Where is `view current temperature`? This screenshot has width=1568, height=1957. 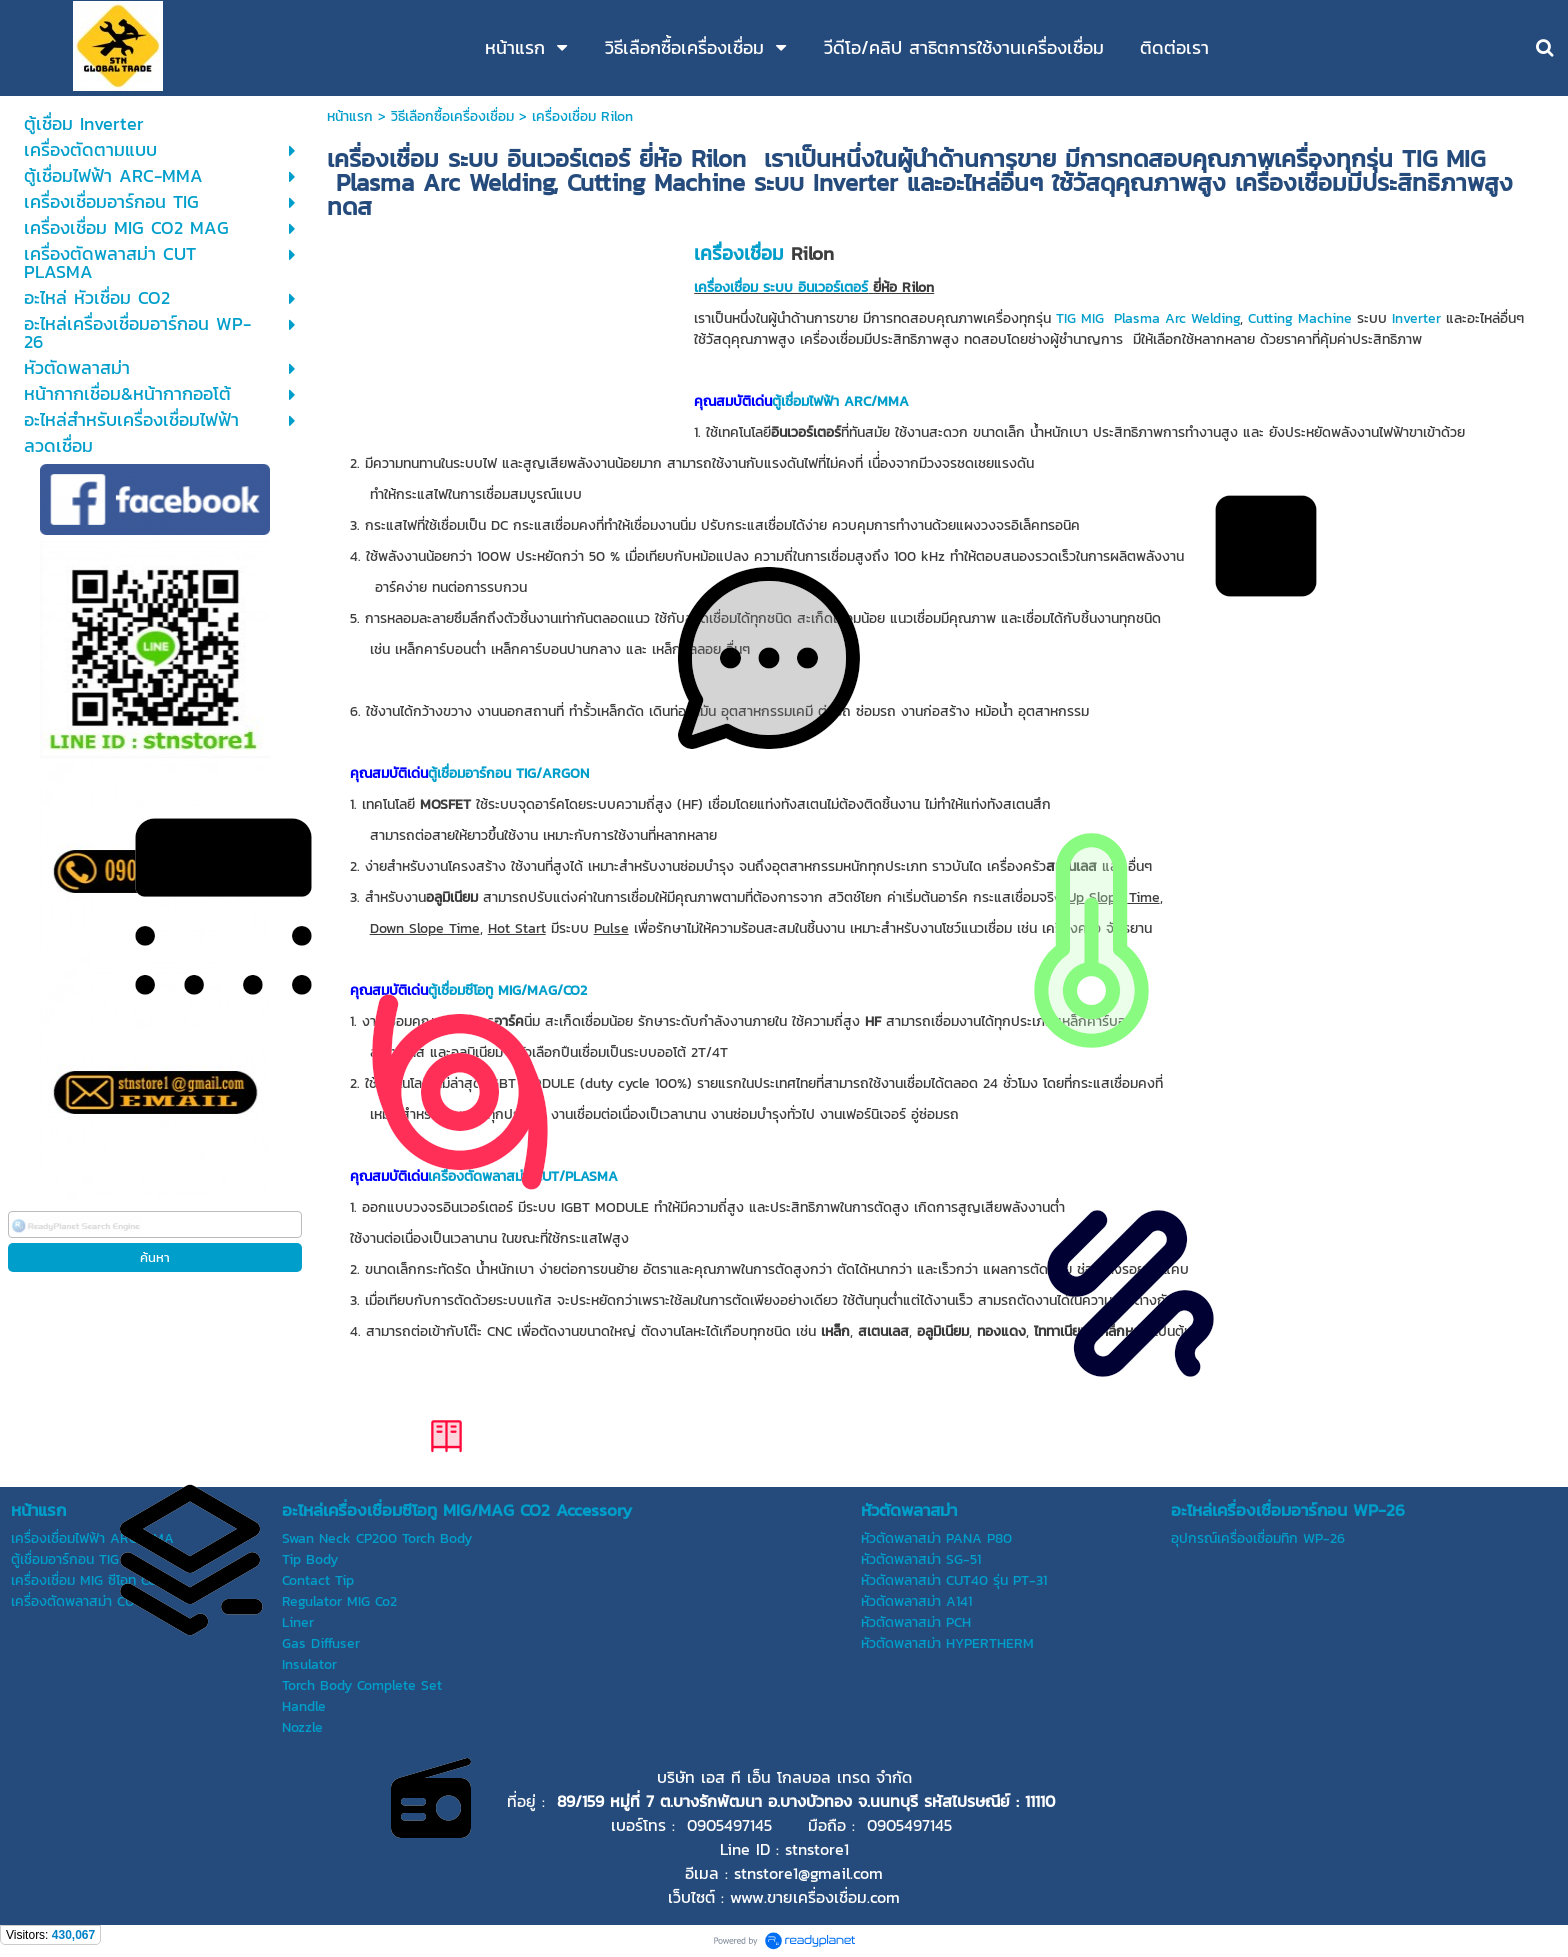 view current temperature is located at coordinates (1091, 940).